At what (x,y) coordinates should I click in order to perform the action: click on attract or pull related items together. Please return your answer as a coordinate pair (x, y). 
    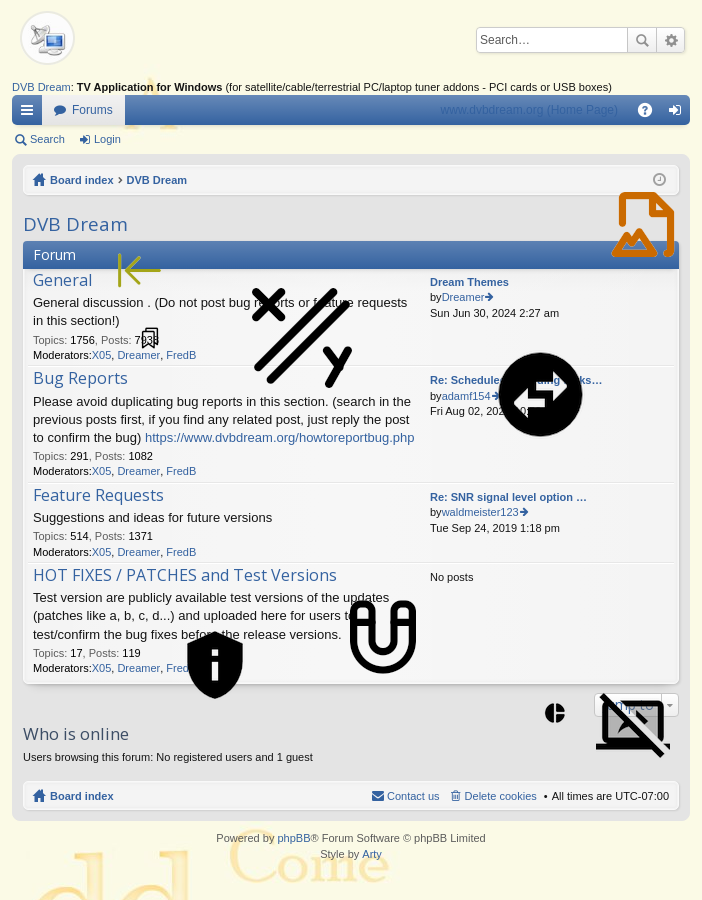
    Looking at the image, I should click on (383, 637).